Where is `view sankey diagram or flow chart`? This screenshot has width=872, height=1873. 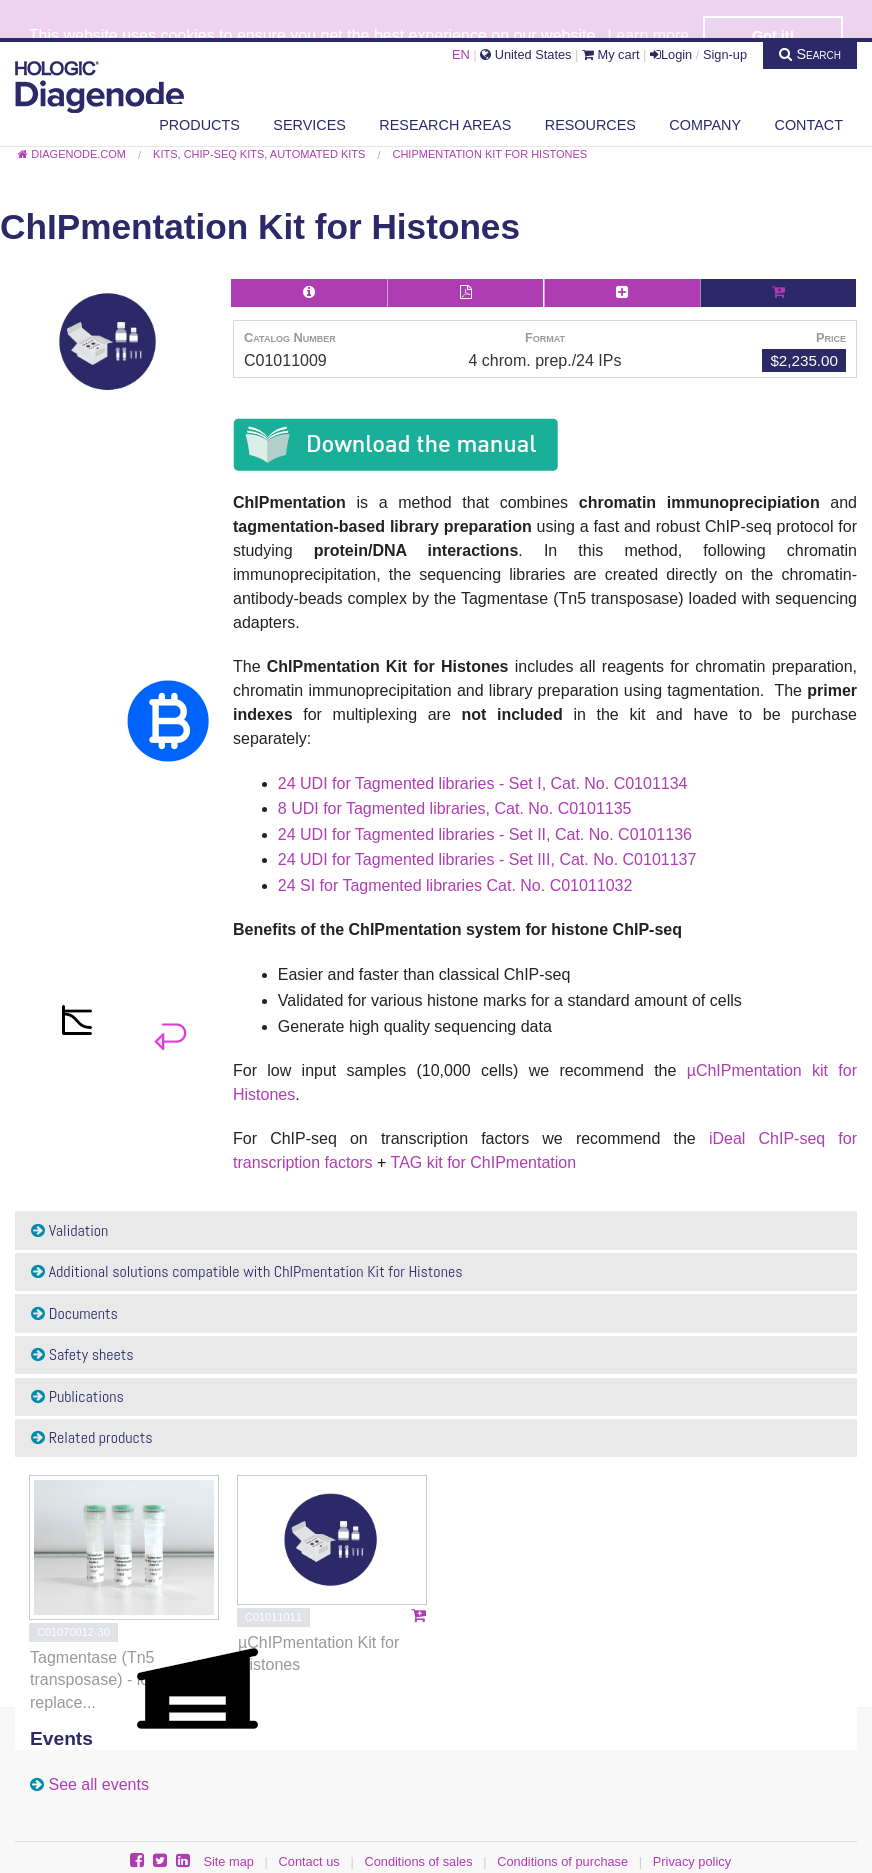
view sankey diagram or flow chart is located at coordinates (77, 1020).